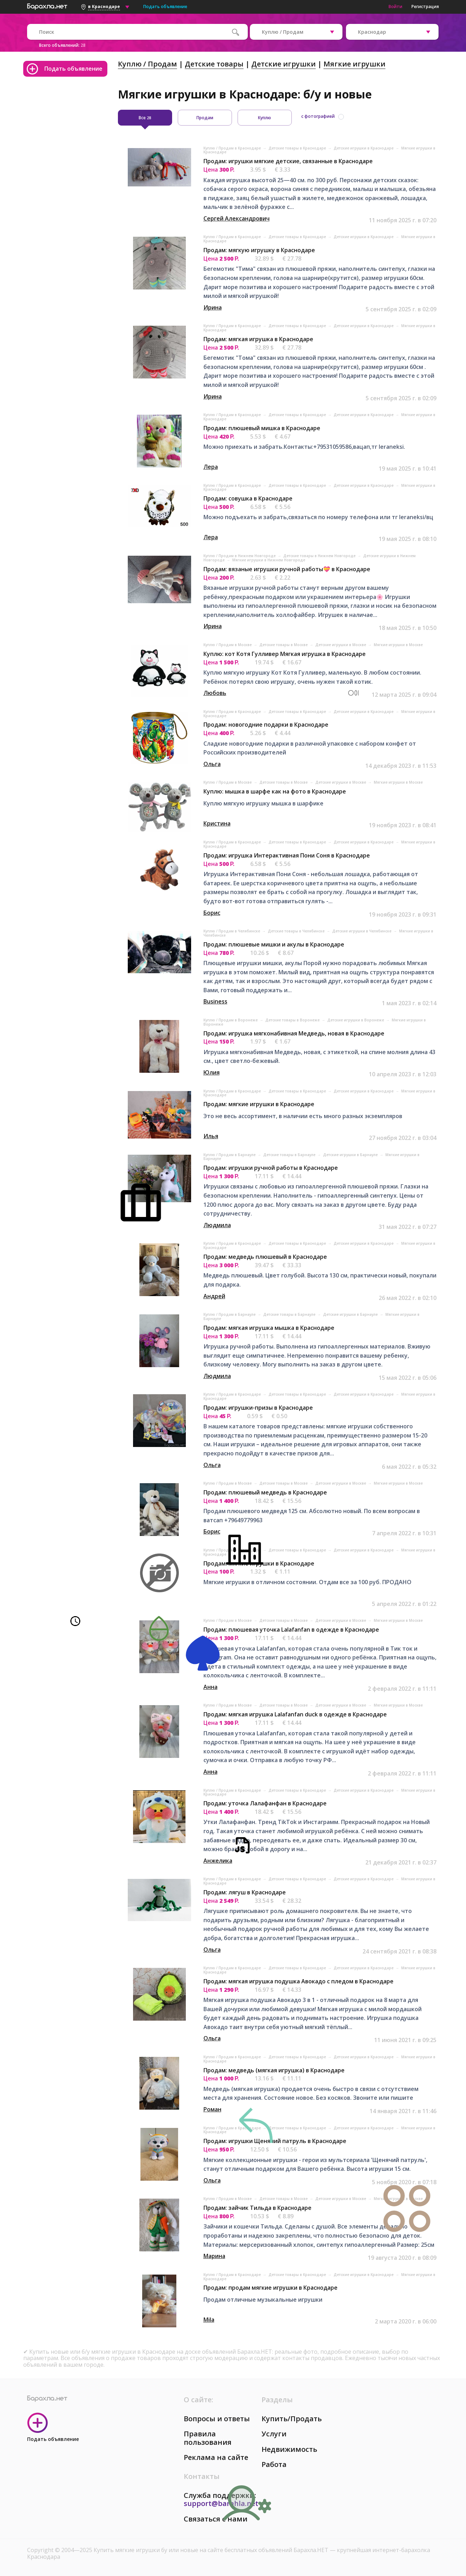 This screenshot has height=2576, width=466. I want to click on open app grid or dashboard, so click(407, 2208).